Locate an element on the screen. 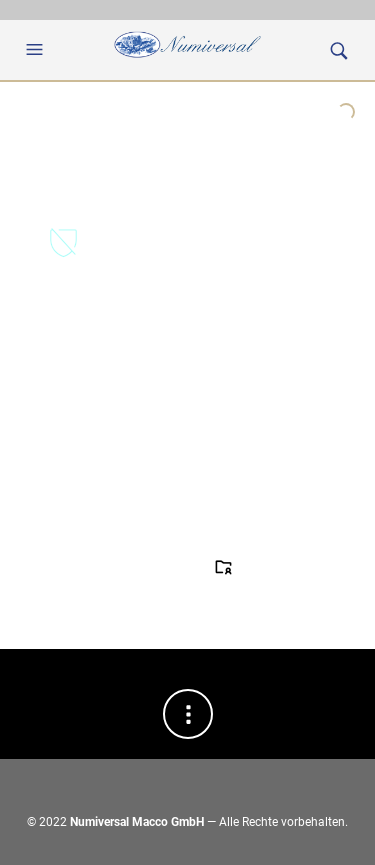 The width and height of the screenshot is (375, 865). access user files or personal folder is located at coordinates (223, 566).